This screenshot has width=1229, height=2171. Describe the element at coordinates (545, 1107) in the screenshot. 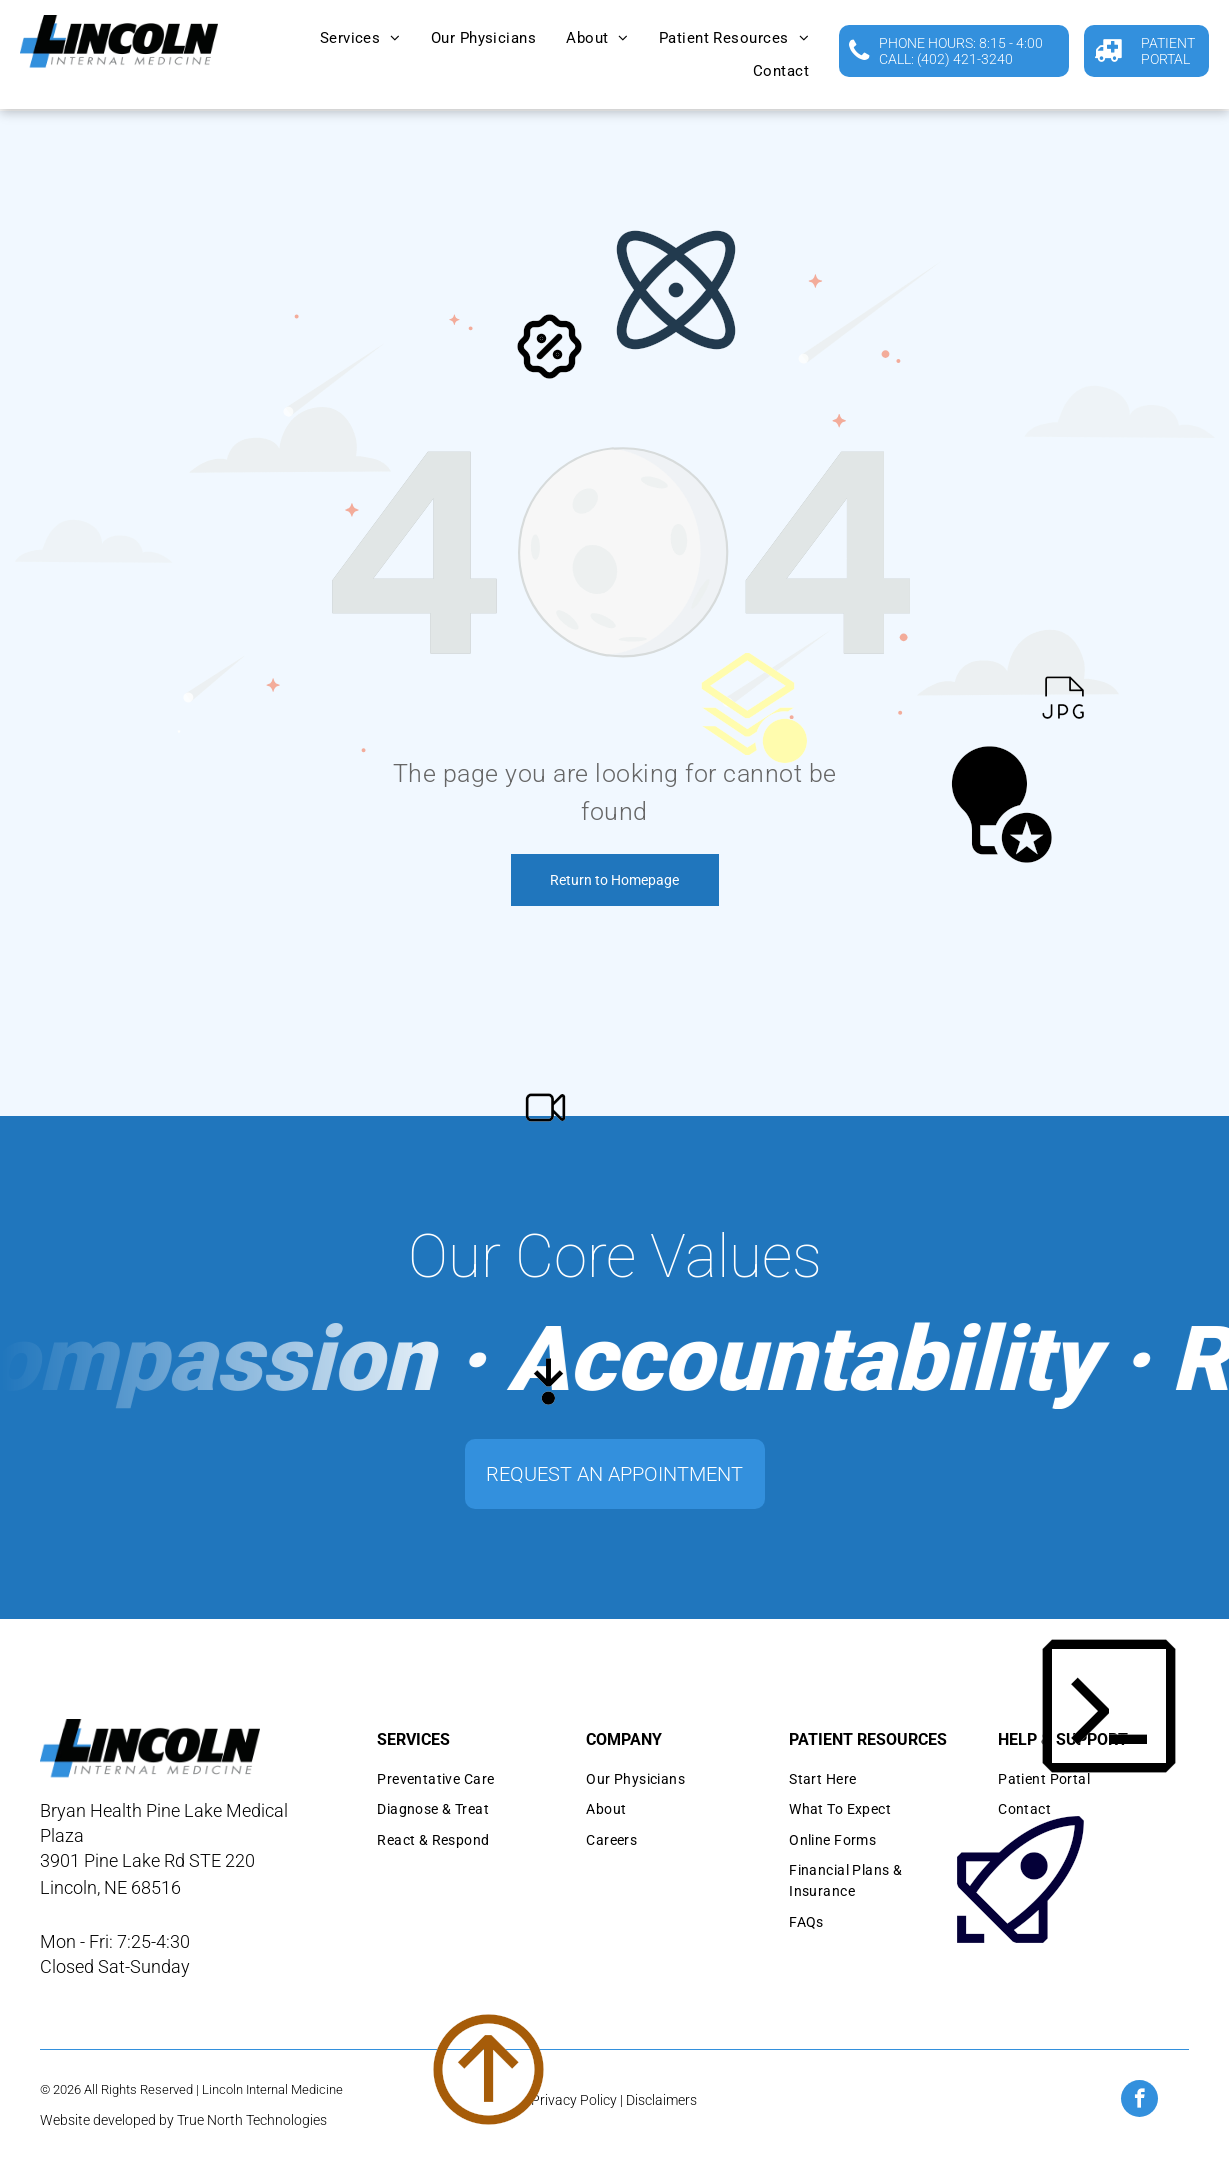

I see `start a video call` at that location.